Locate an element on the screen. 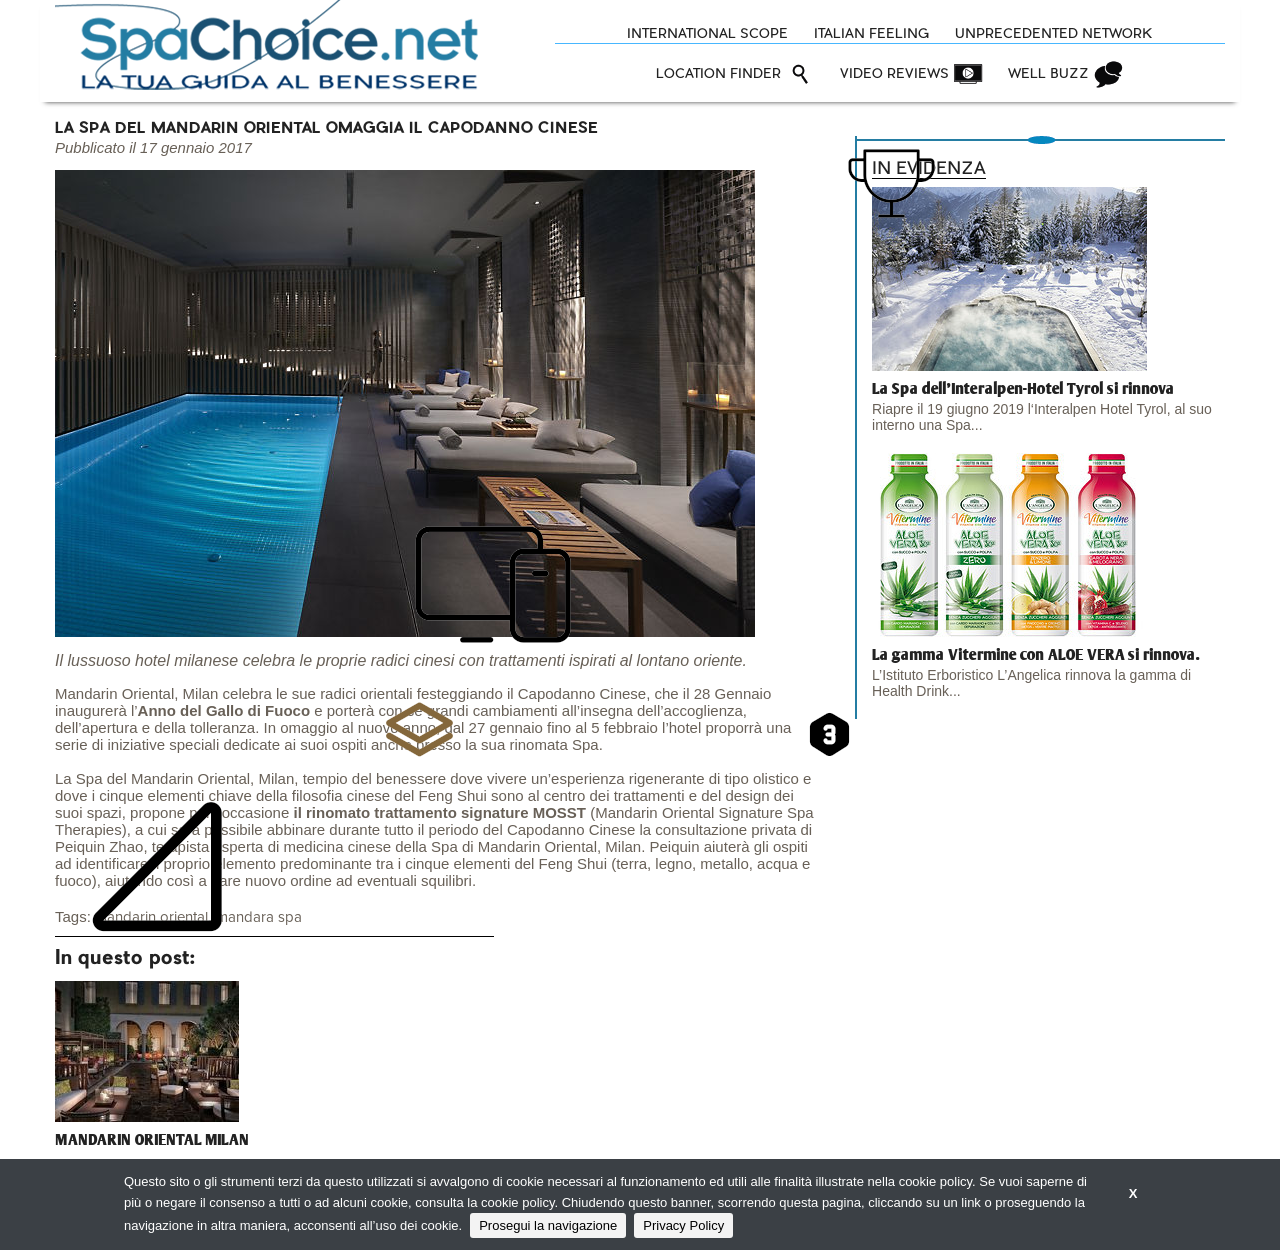 The image size is (1280, 1250). view achievements or awards is located at coordinates (891, 180).